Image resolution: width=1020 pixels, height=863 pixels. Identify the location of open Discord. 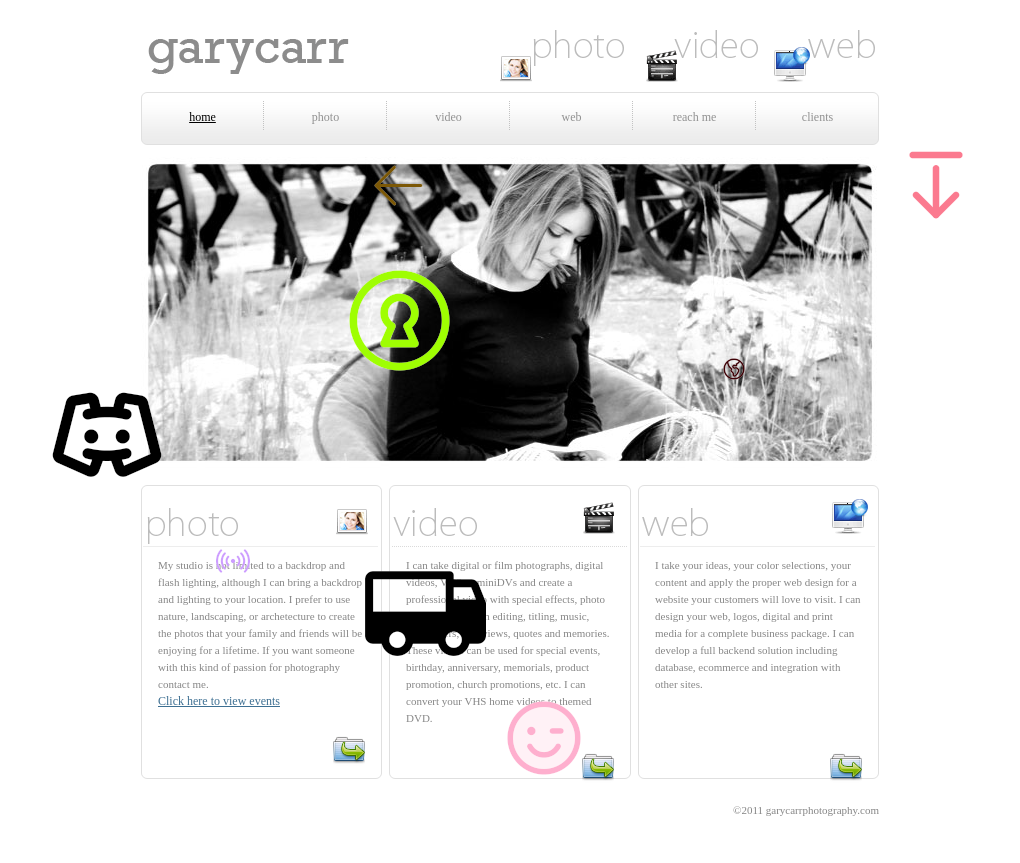
(107, 433).